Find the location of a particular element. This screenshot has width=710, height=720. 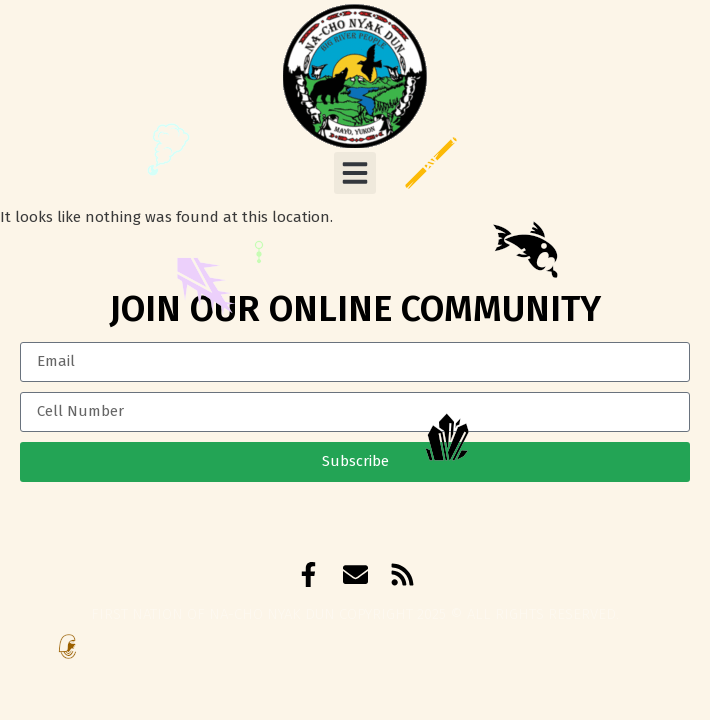

select egyptian theme or civilization is located at coordinates (67, 646).